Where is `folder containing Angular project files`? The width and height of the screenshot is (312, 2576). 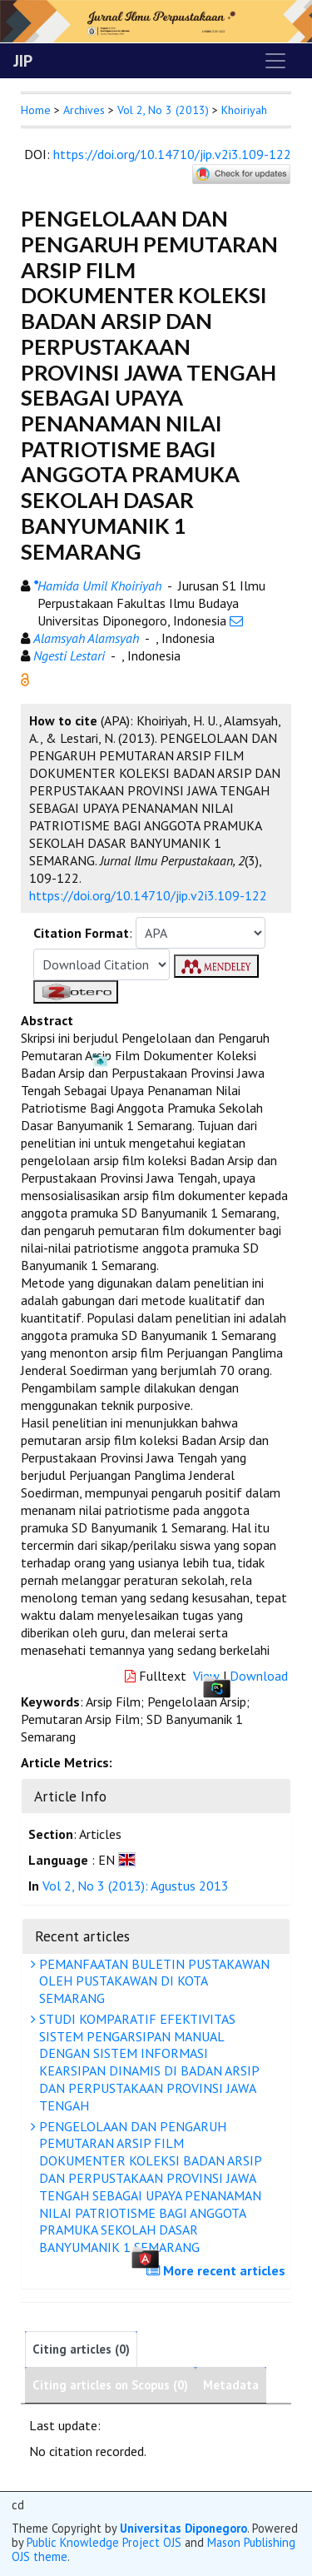
folder containing Angular project files is located at coordinates (145, 2258).